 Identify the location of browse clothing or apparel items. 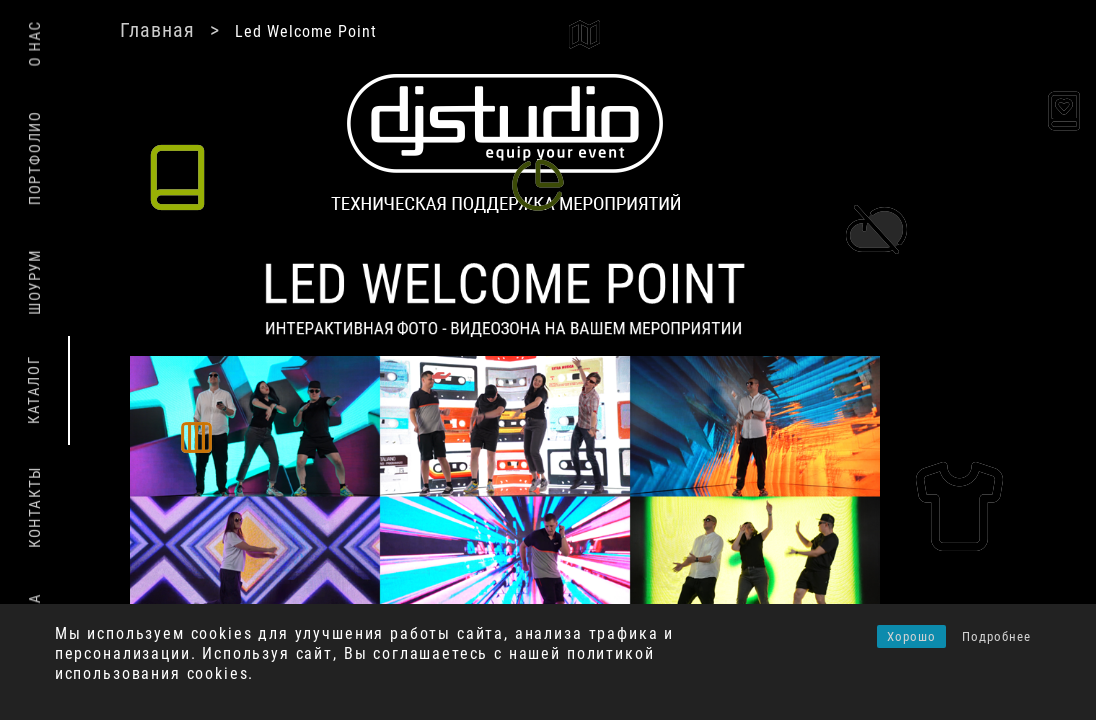
(959, 506).